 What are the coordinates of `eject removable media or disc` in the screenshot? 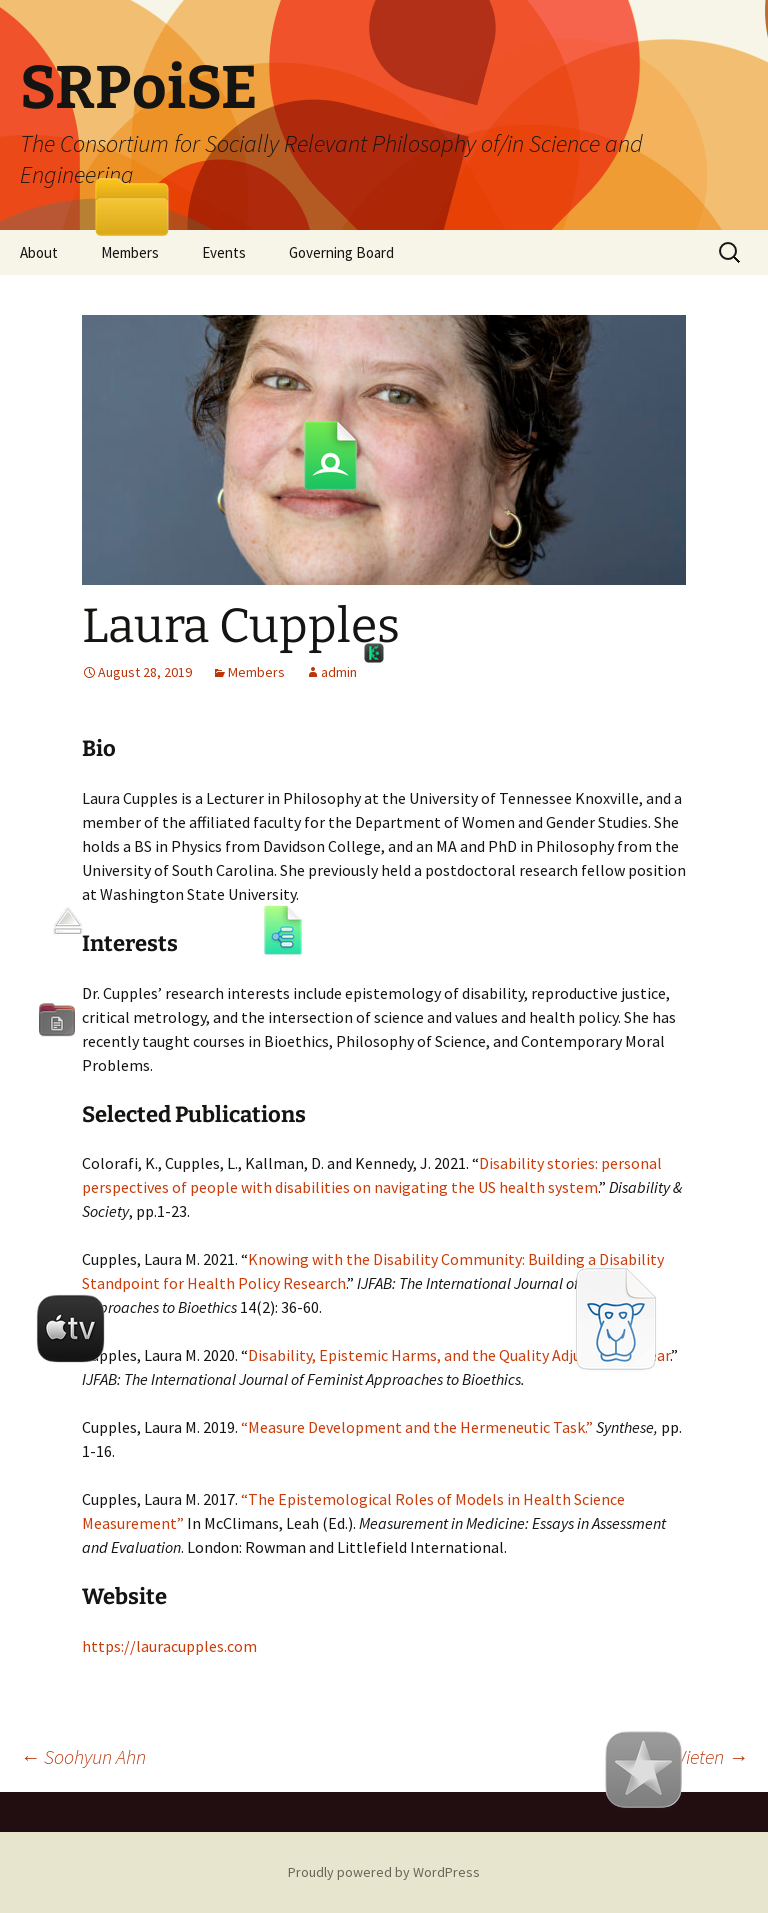 It's located at (68, 922).